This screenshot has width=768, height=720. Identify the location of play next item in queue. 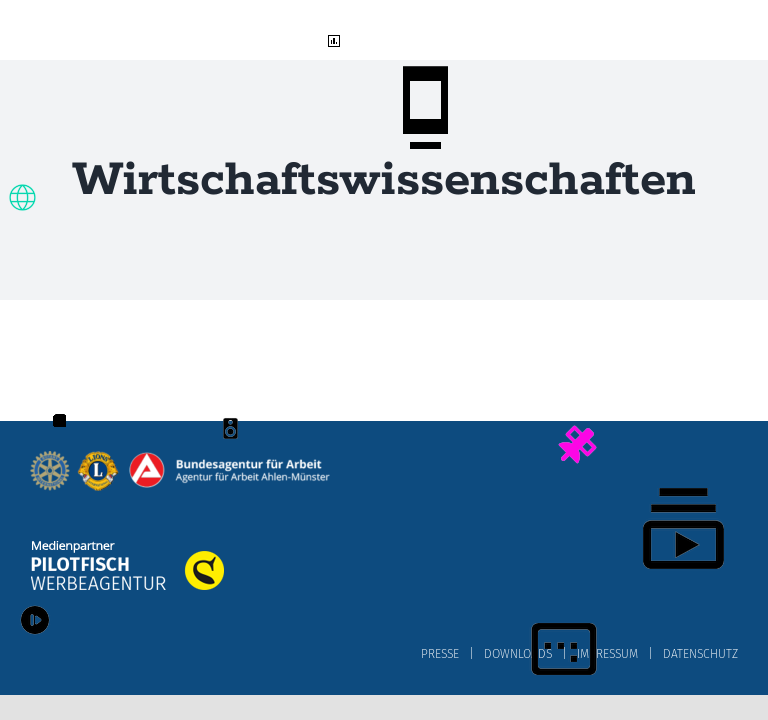
(35, 620).